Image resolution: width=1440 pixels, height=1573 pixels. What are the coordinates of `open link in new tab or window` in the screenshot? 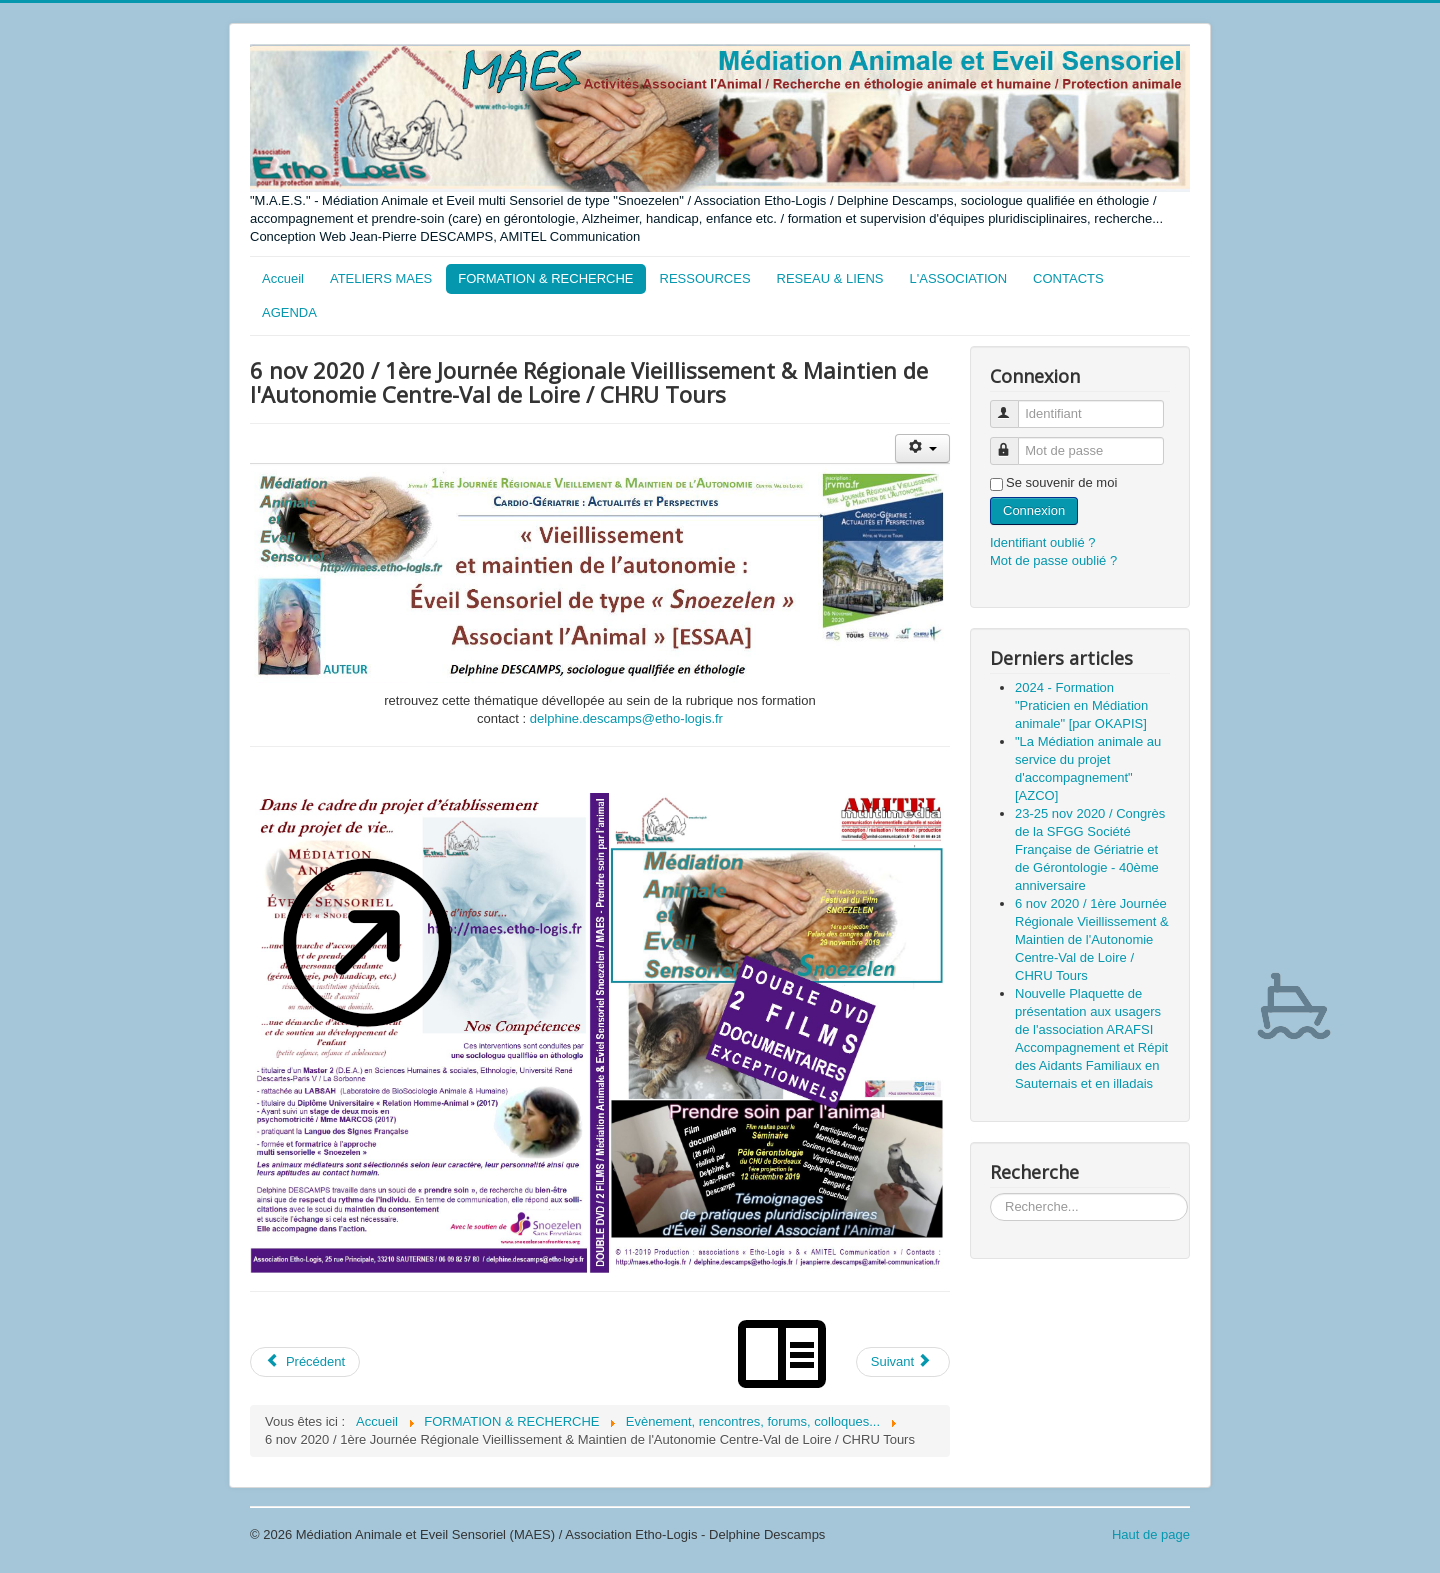 It's located at (367, 942).